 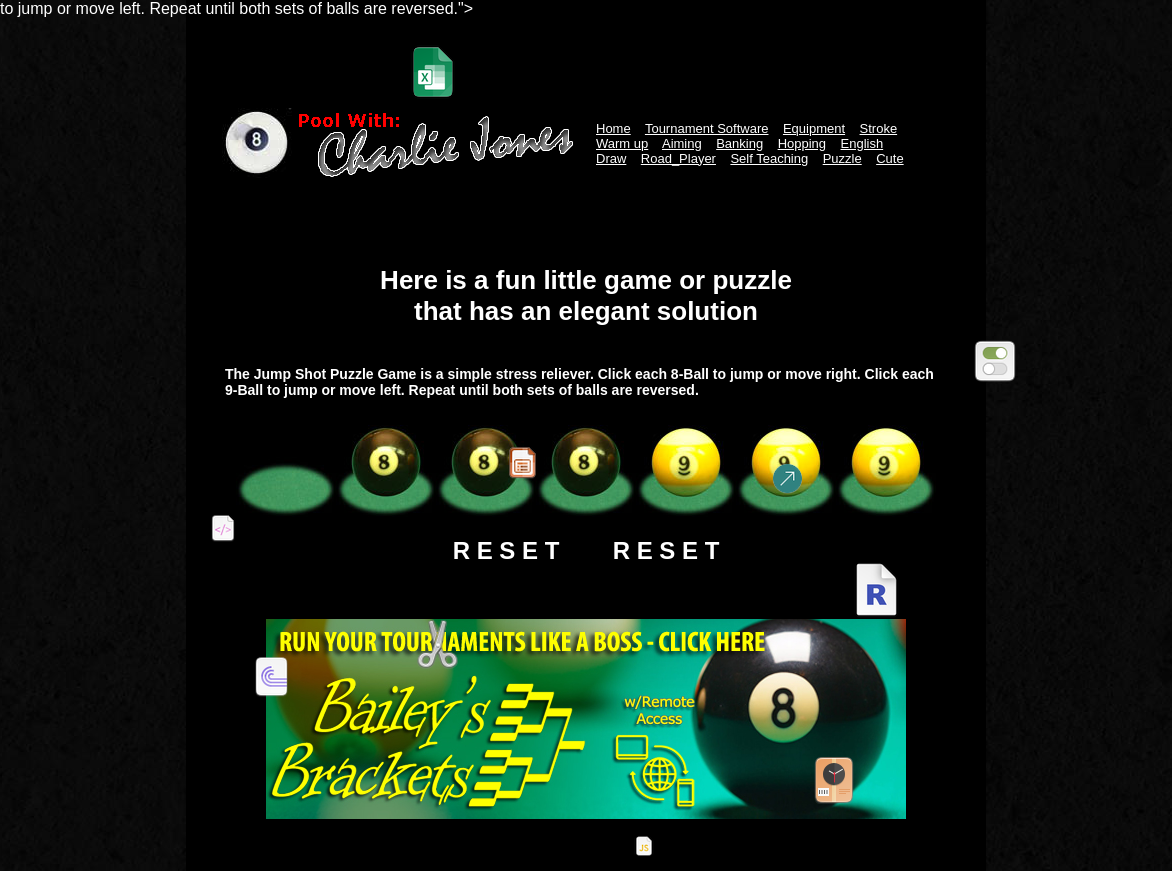 I want to click on indicates a javascript source file, so click(x=644, y=846).